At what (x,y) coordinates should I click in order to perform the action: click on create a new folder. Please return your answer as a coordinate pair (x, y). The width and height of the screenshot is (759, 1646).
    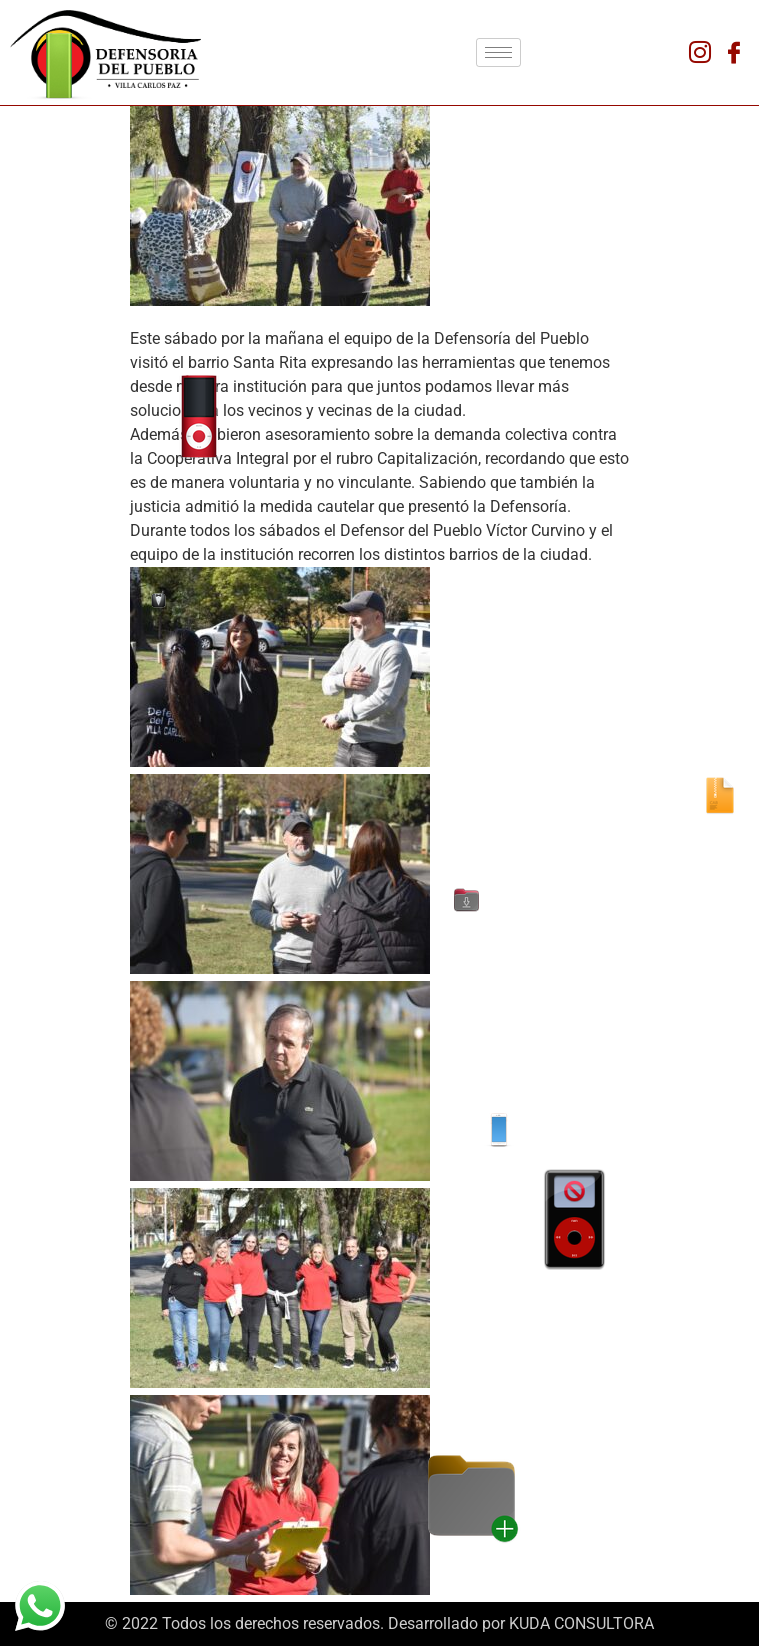
    Looking at the image, I should click on (471, 1495).